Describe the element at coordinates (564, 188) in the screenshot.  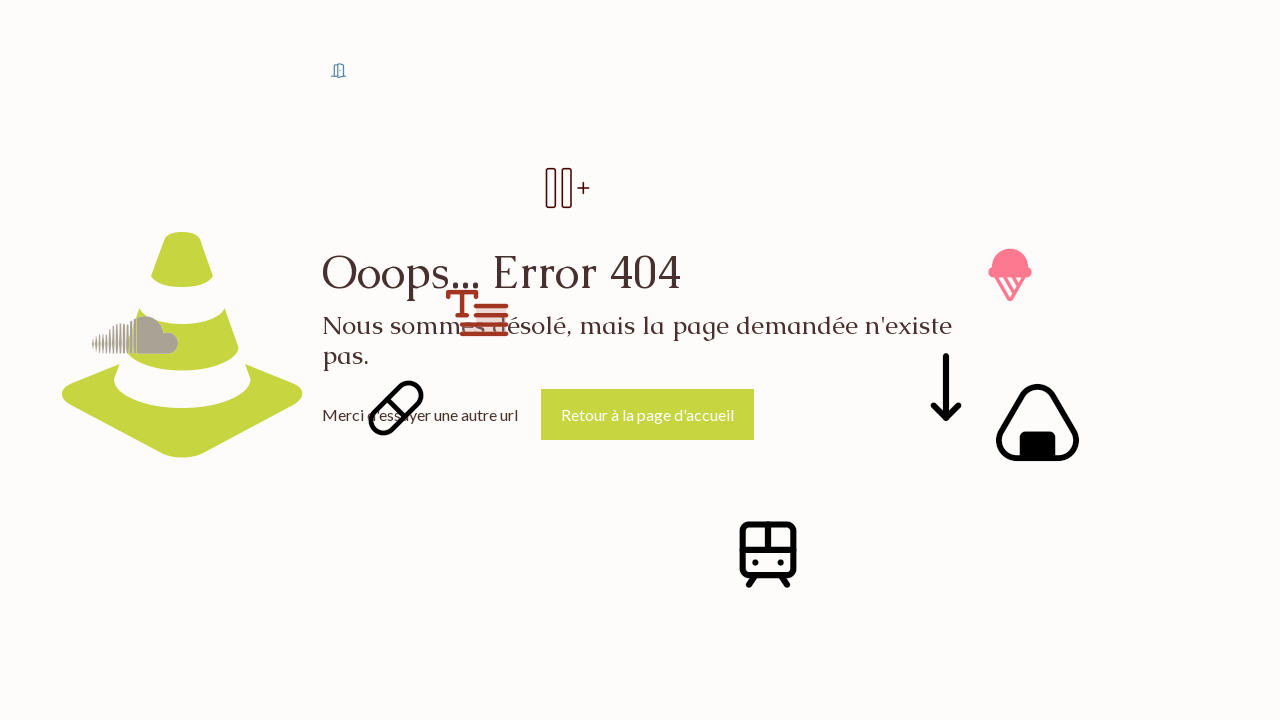
I see `add a new column to the right` at that location.